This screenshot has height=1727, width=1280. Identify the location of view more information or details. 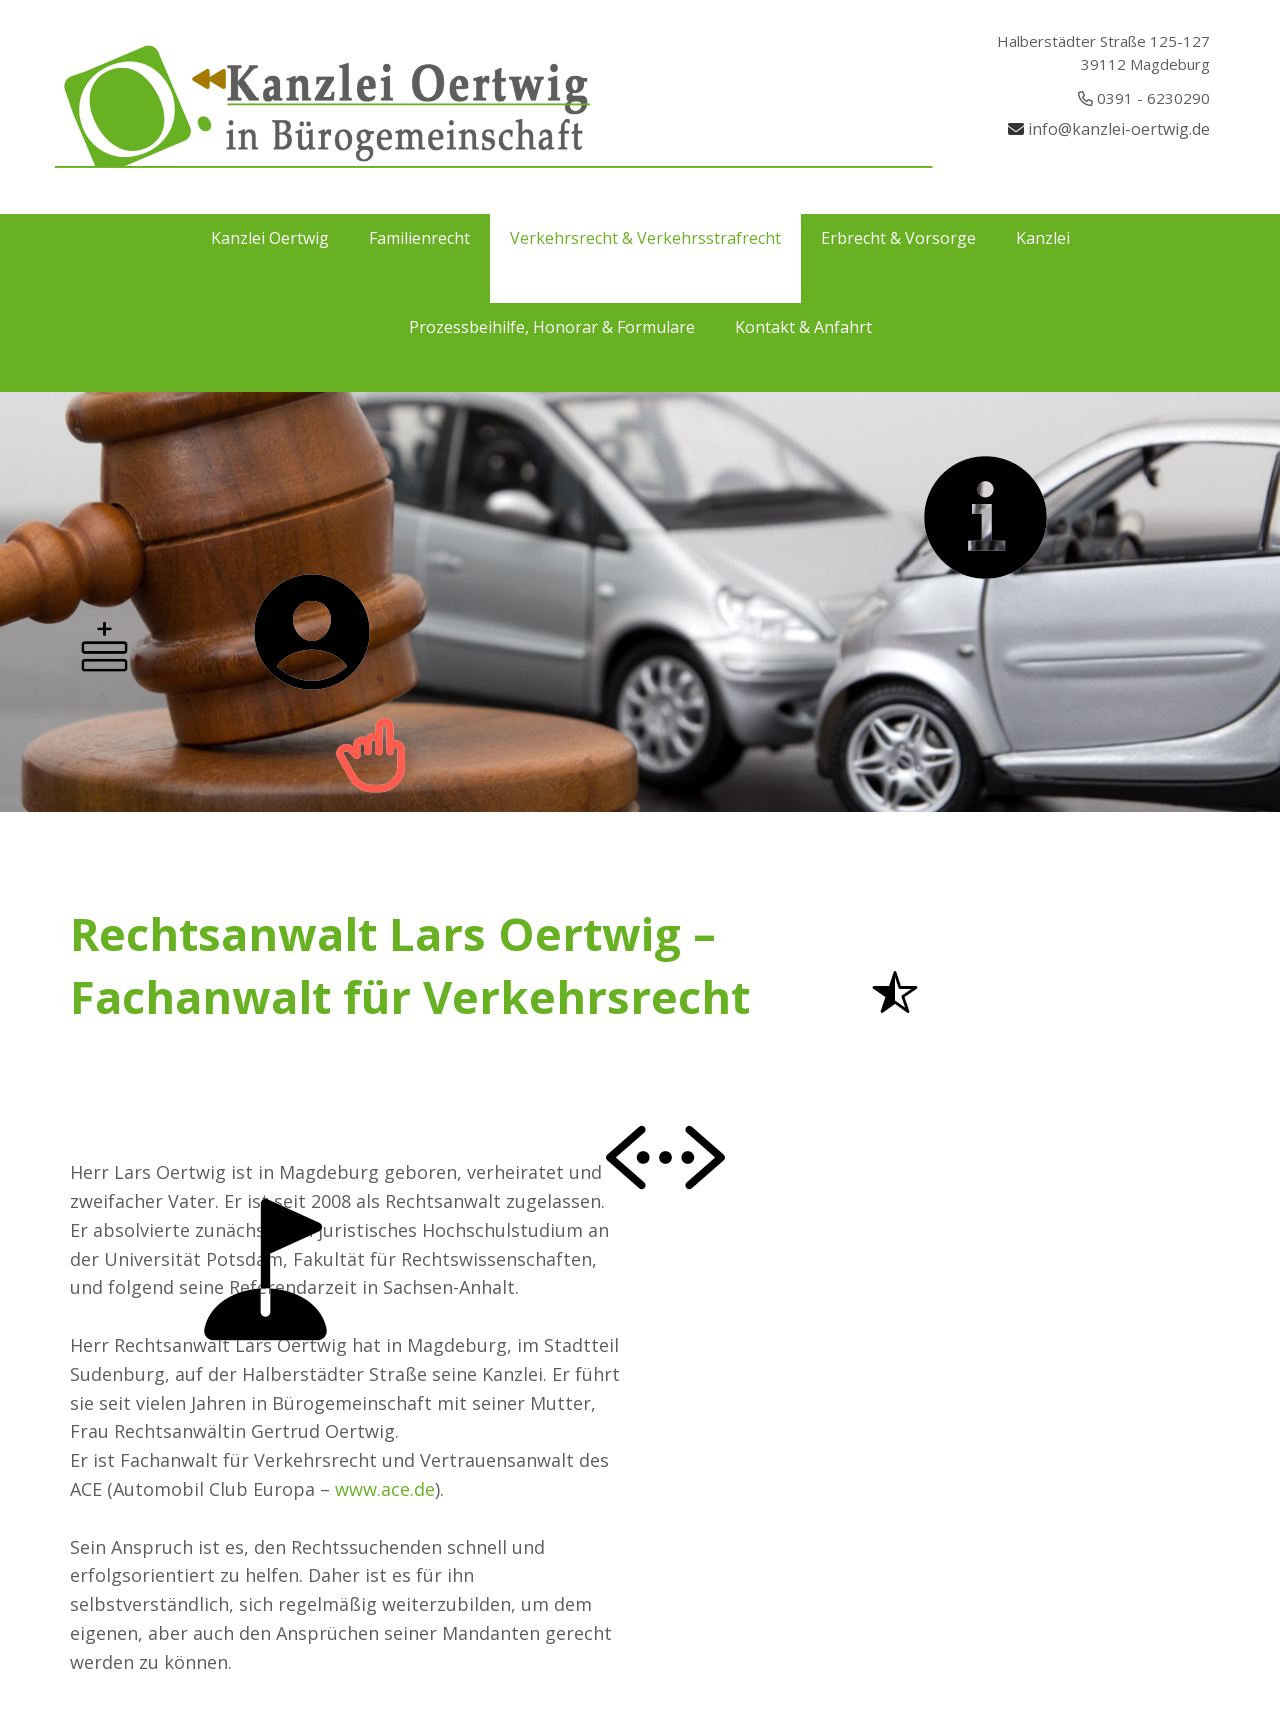
(985, 517).